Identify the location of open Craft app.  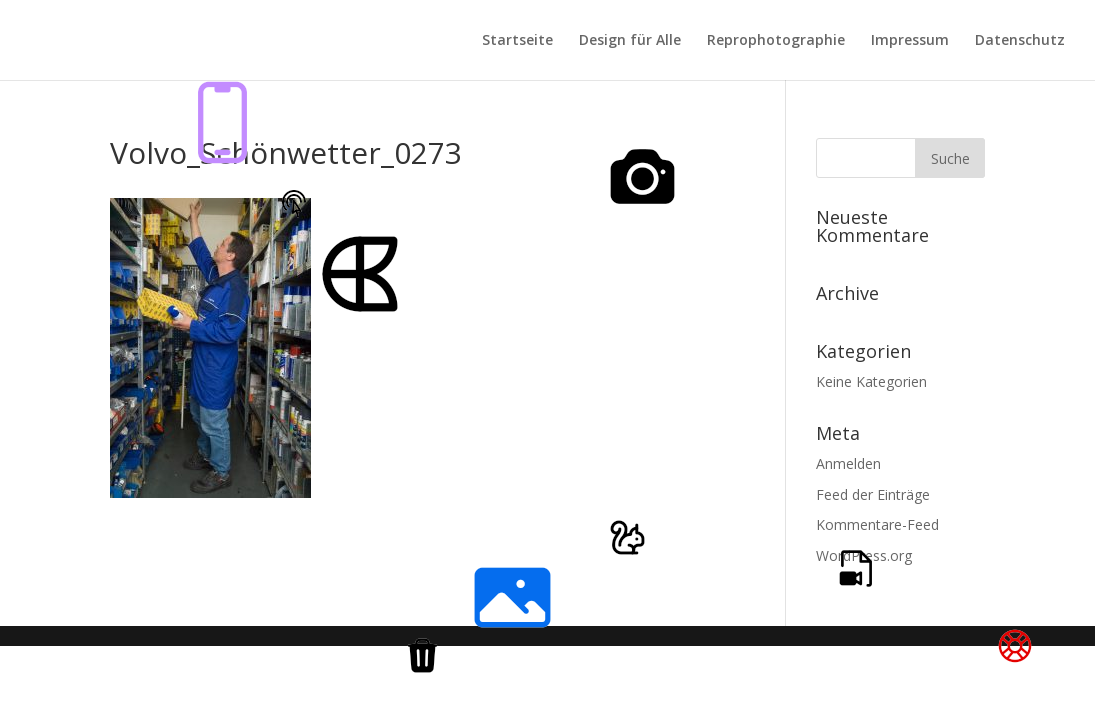
(360, 274).